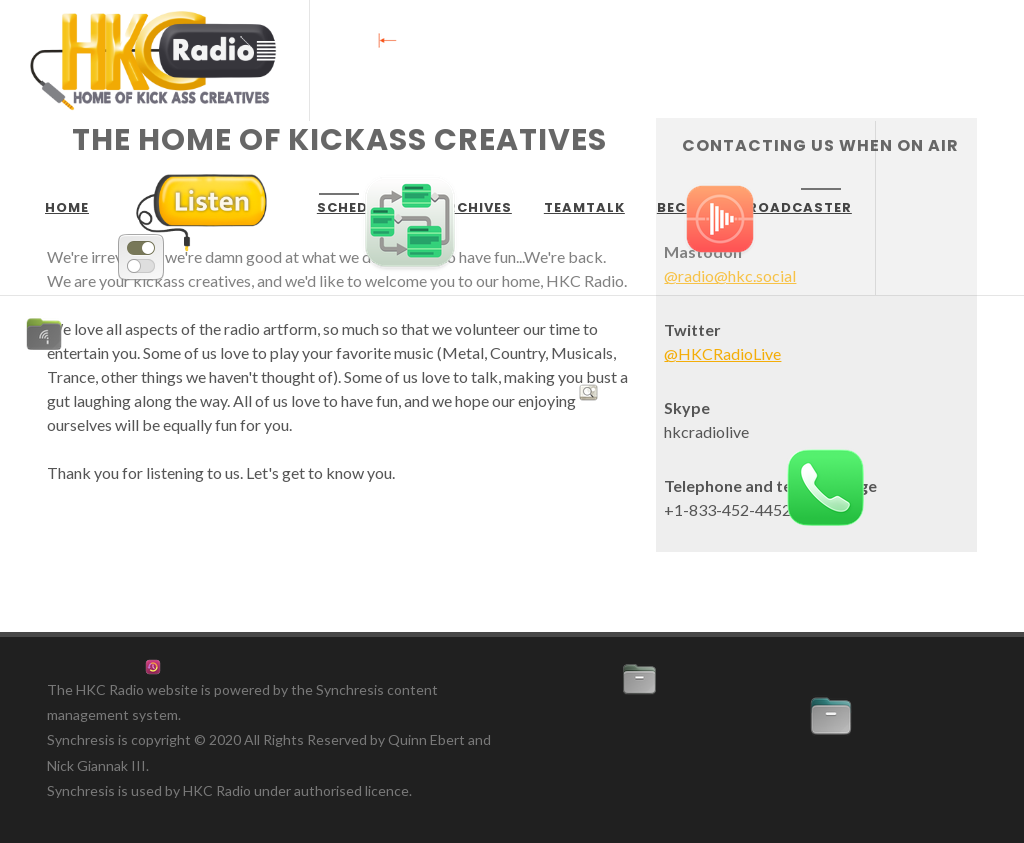  Describe the element at coordinates (825, 487) in the screenshot. I see `open the phone app to make a call` at that location.